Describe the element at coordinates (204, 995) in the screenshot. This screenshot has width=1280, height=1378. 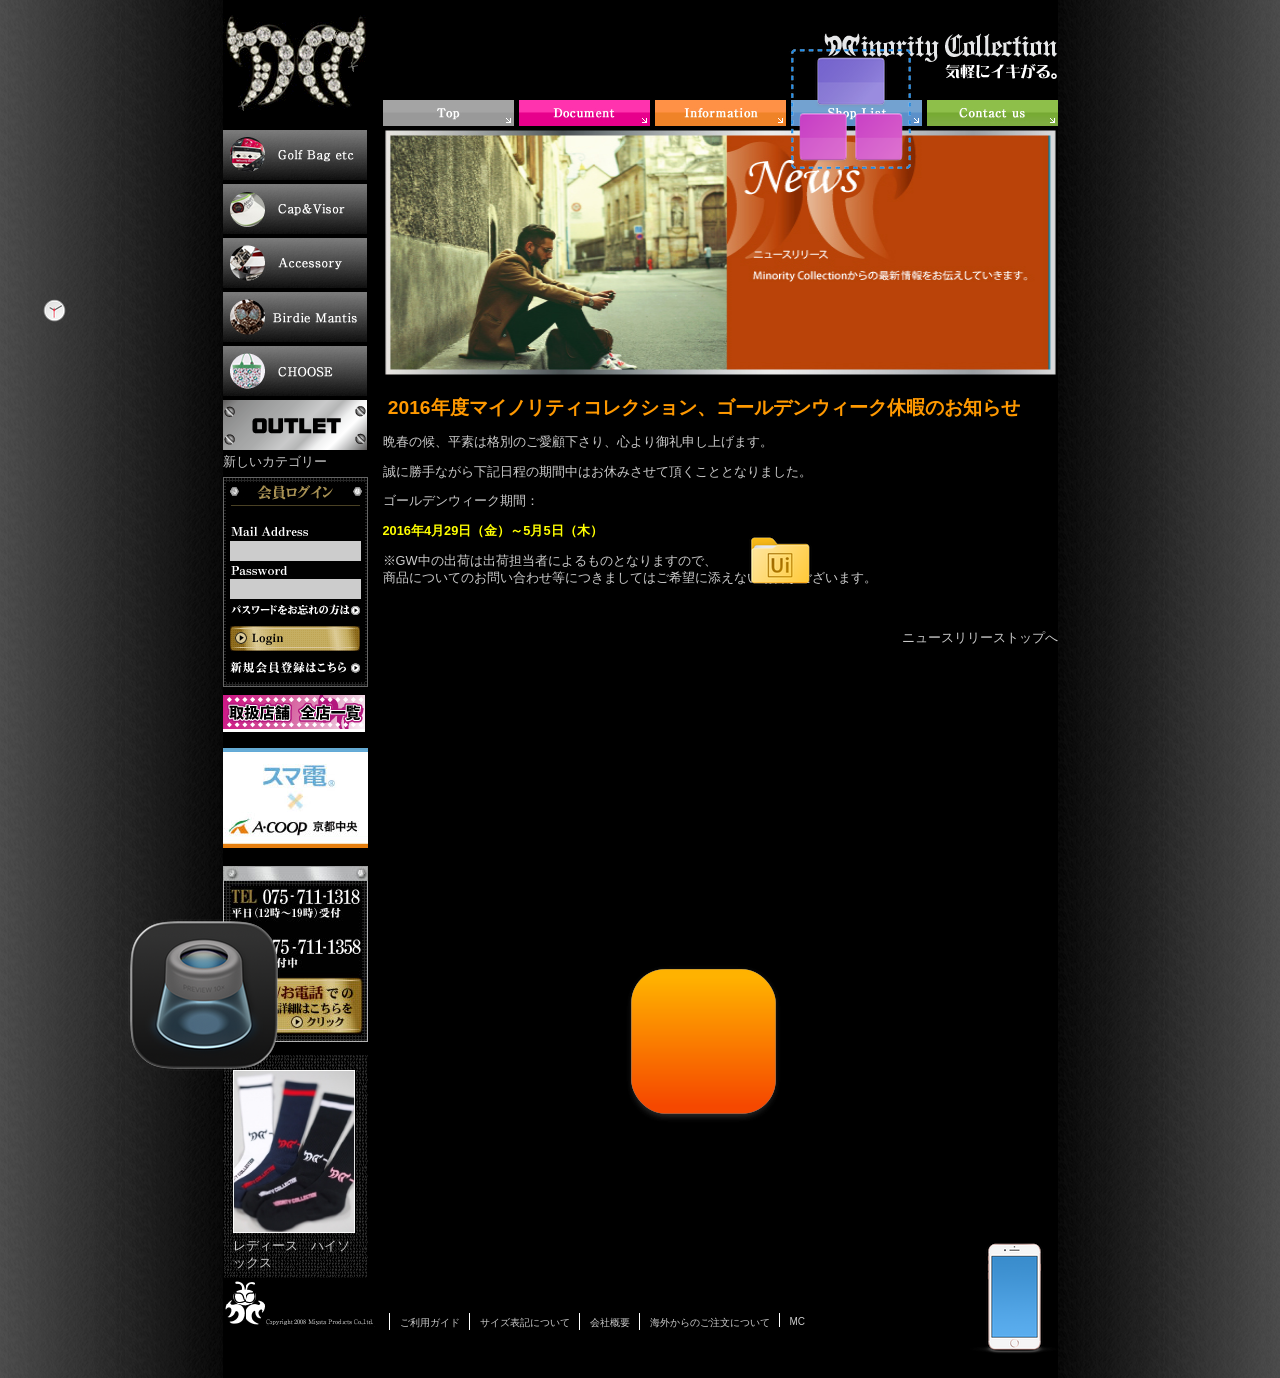
I see `open Preview app to view images and PDFs` at that location.